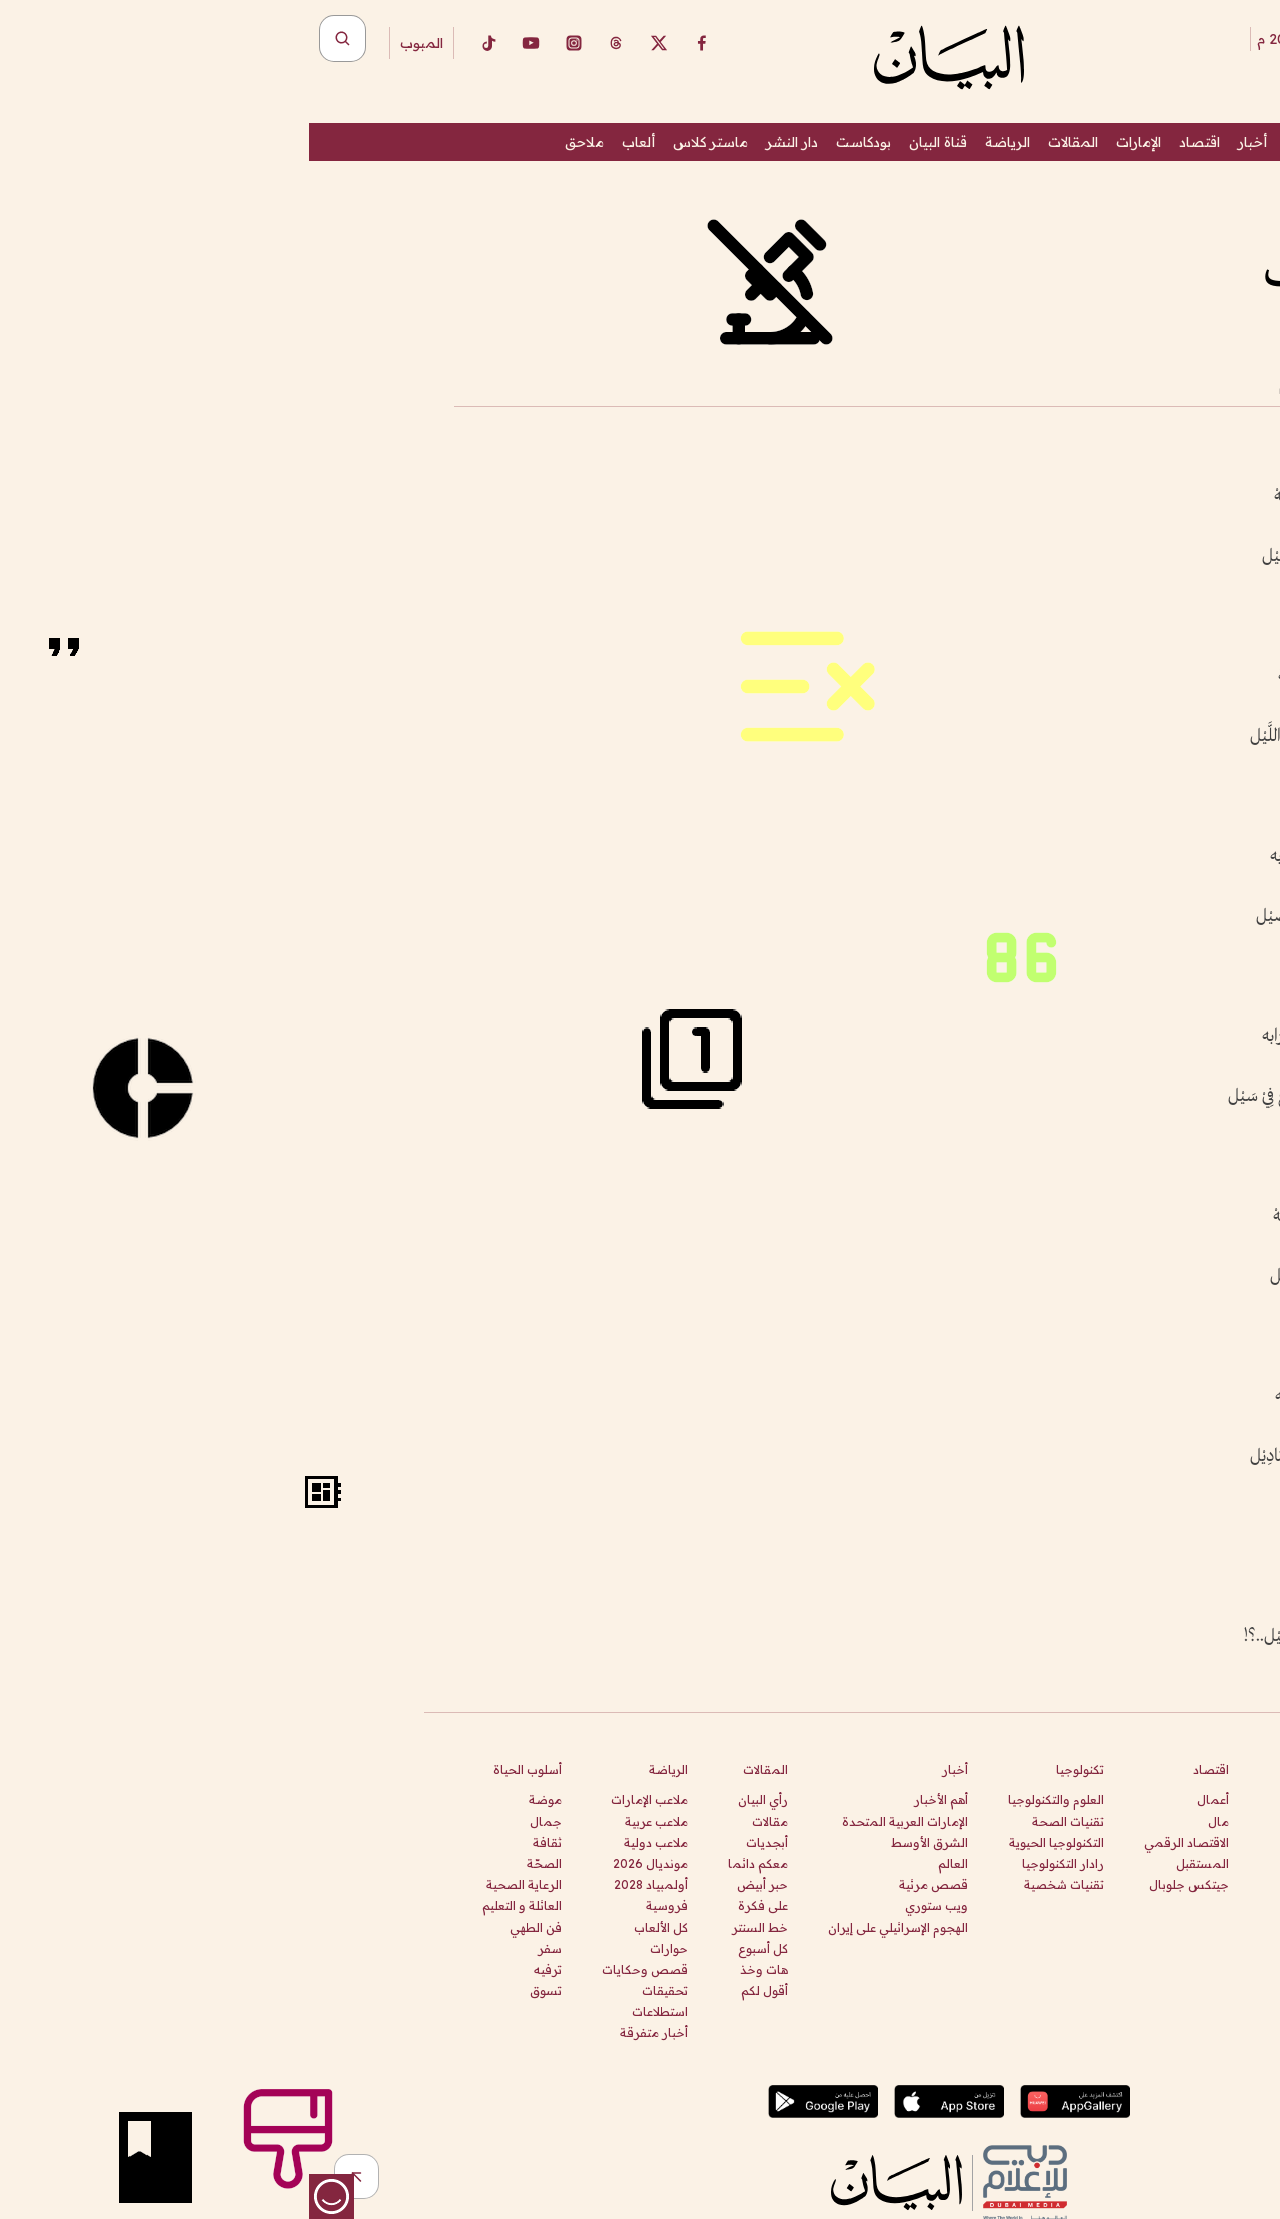 The width and height of the screenshot is (1280, 2219). Describe the element at coordinates (692, 1059) in the screenshot. I see `indicates first item in a numbered series or gallery` at that location.